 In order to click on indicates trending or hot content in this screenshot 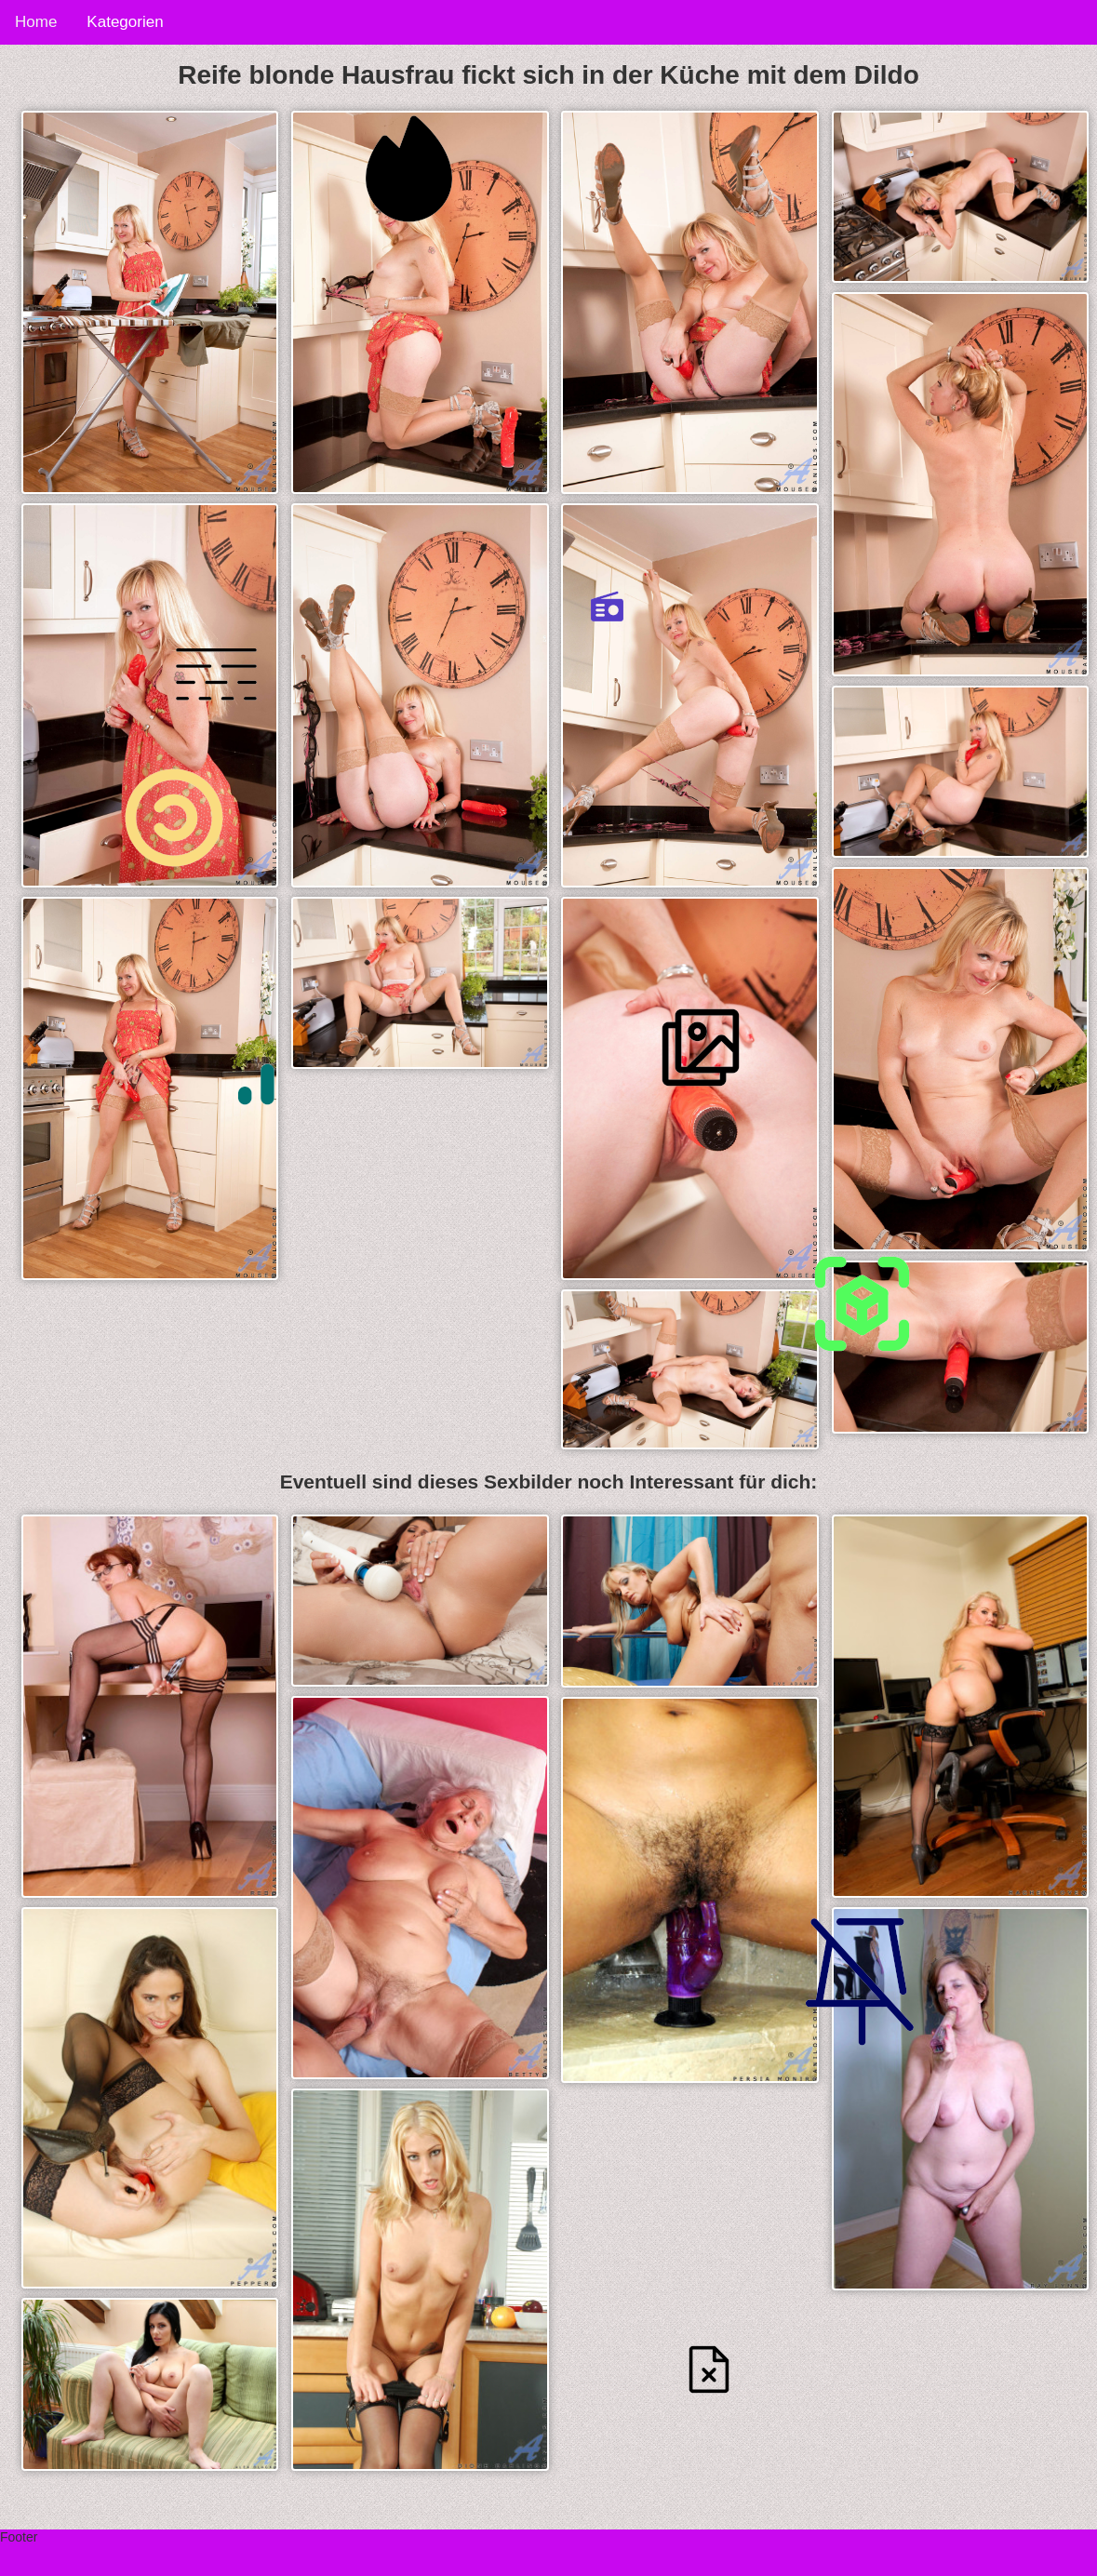, I will do `click(408, 170)`.